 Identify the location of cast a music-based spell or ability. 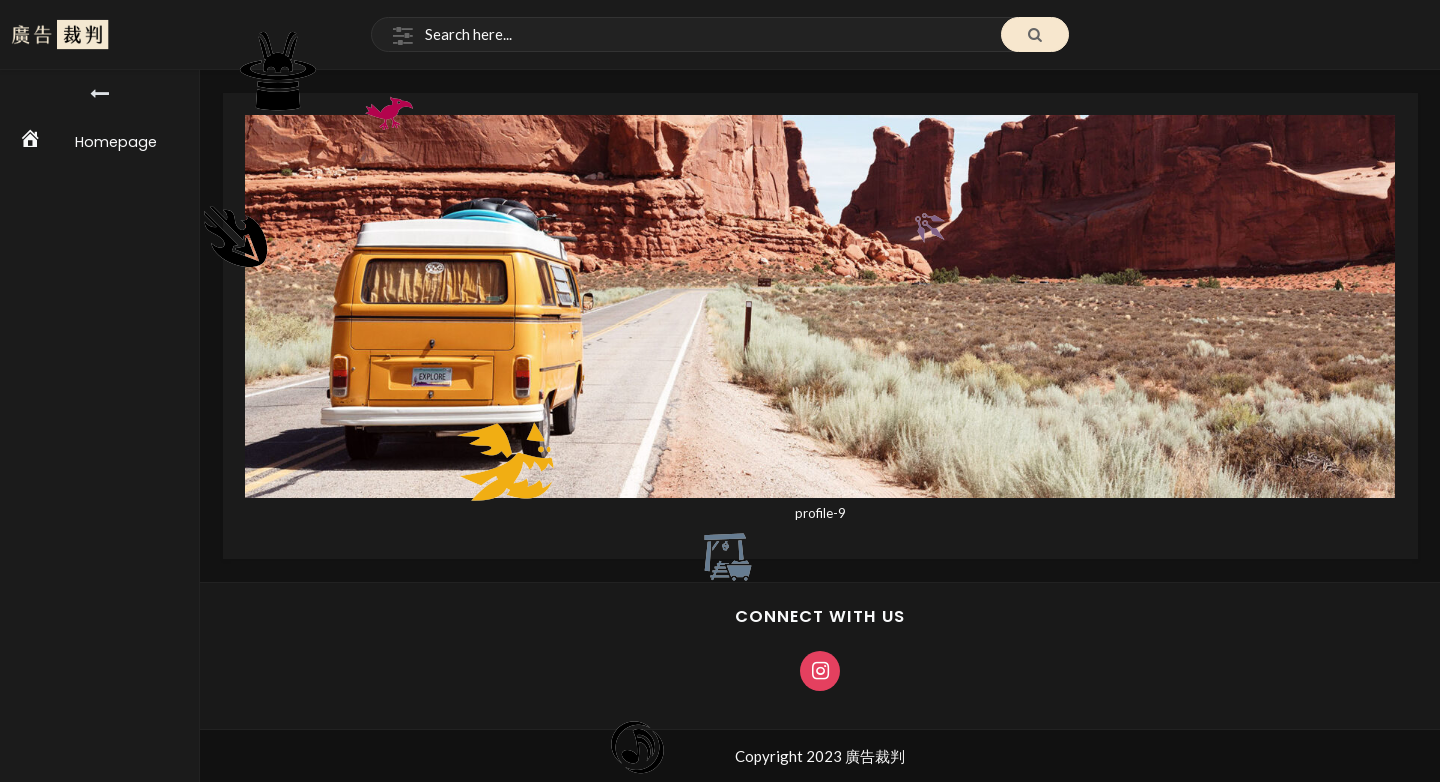
(637, 747).